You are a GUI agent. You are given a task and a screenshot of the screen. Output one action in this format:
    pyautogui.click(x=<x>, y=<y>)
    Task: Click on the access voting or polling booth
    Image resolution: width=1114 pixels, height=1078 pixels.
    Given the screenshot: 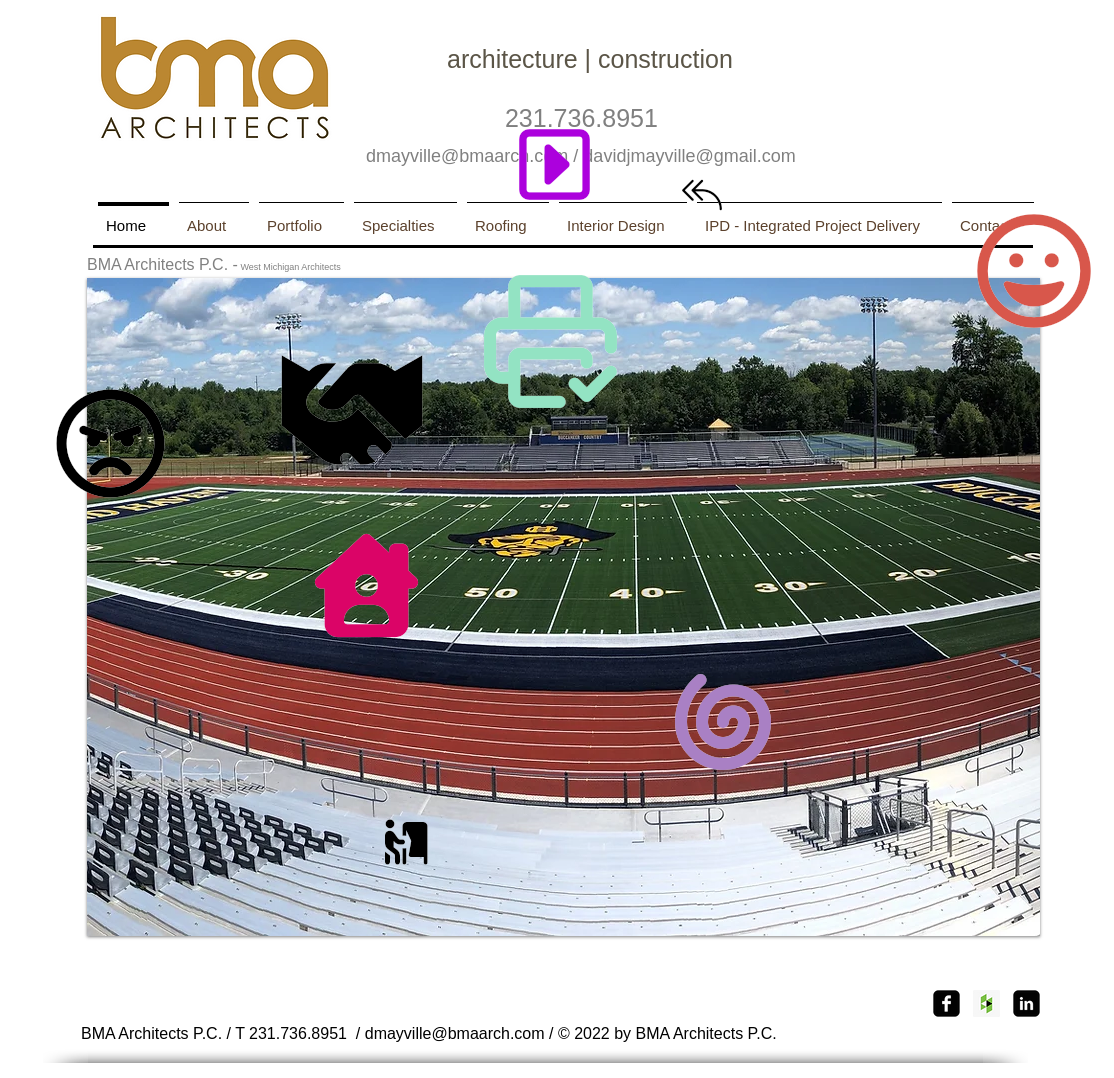 What is the action you would take?
    pyautogui.click(x=405, y=842)
    